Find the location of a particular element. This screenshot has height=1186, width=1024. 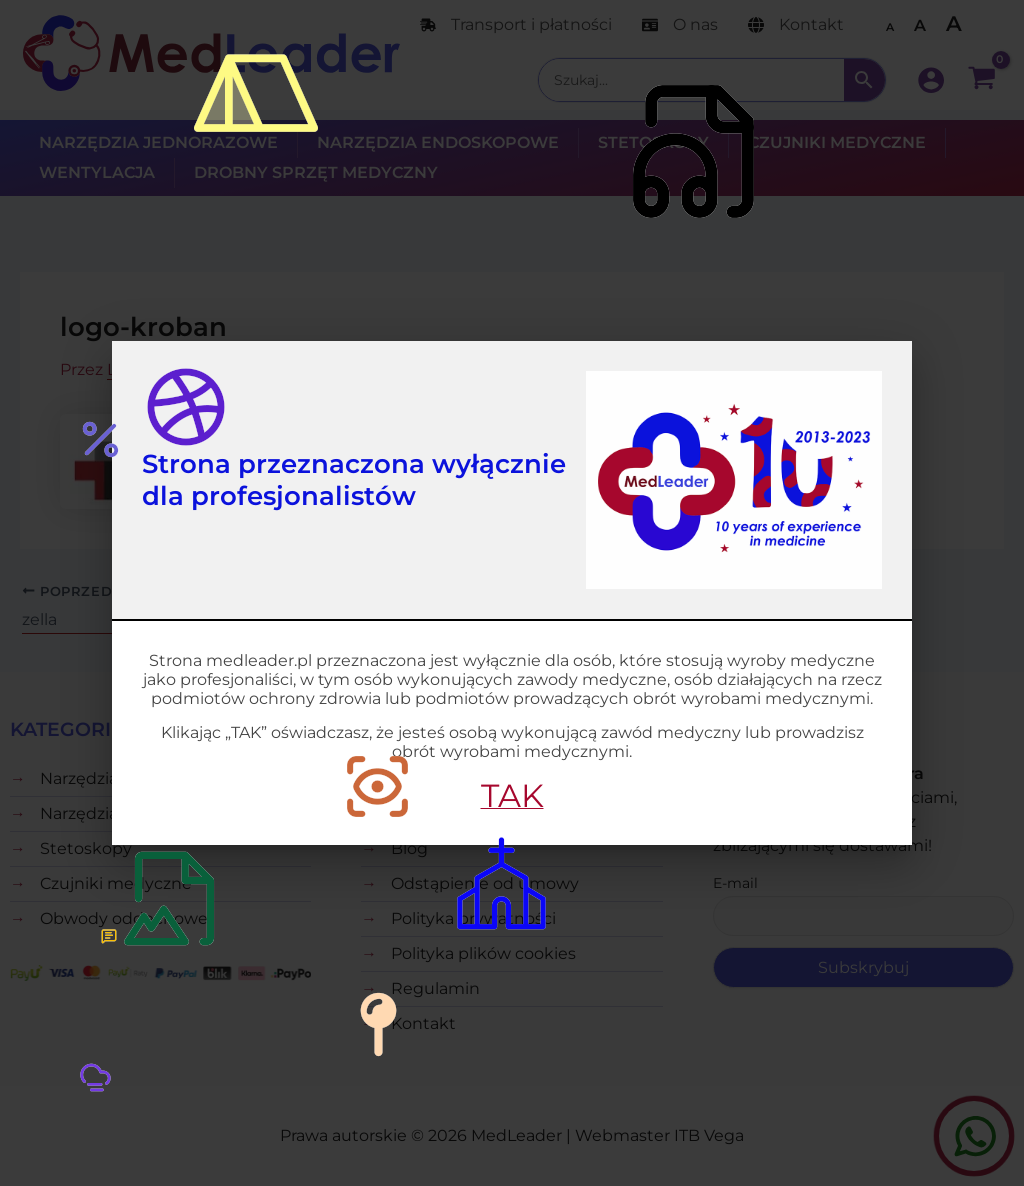

open dribbble profile or portfolio is located at coordinates (186, 407).